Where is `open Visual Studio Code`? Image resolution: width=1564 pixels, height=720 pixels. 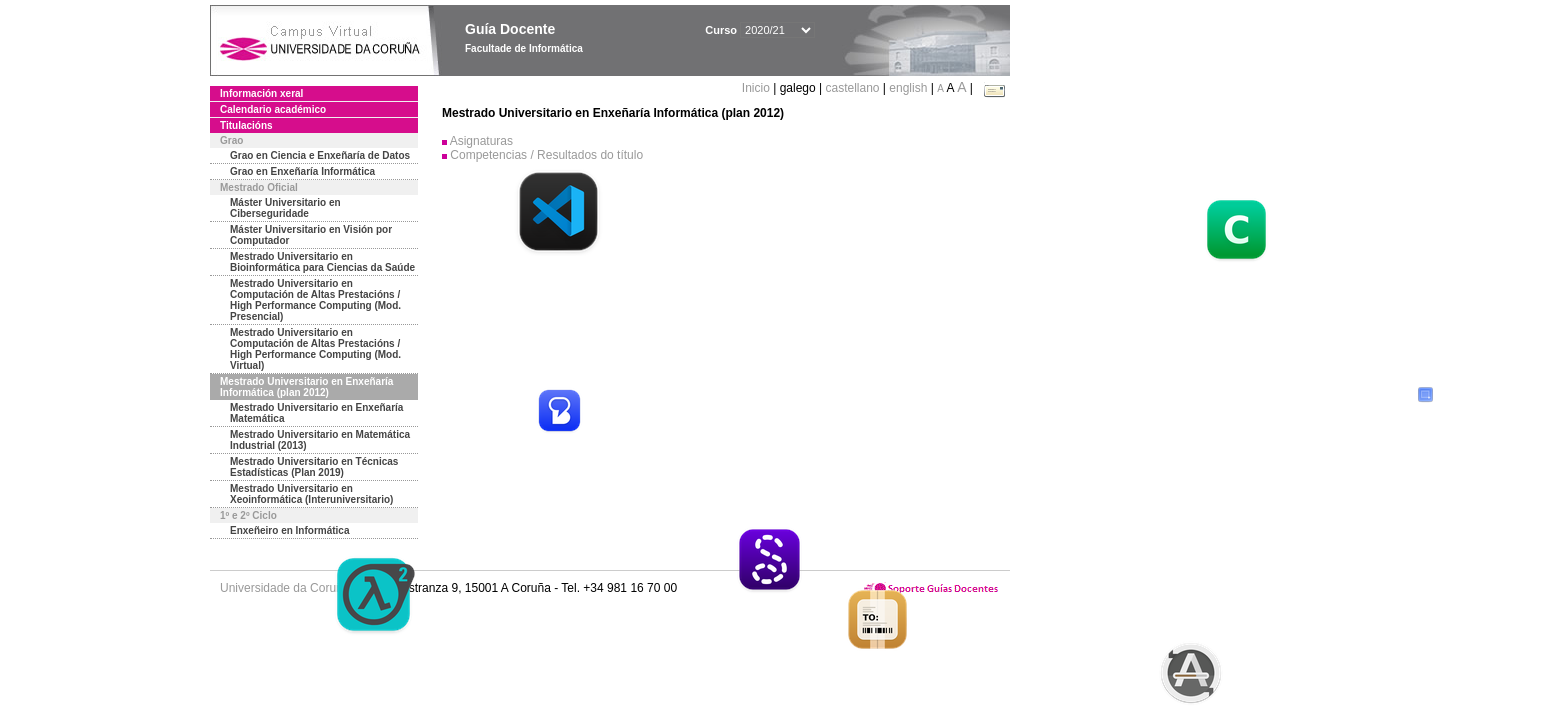
open Visual Studio Code is located at coordinates (558, 211).